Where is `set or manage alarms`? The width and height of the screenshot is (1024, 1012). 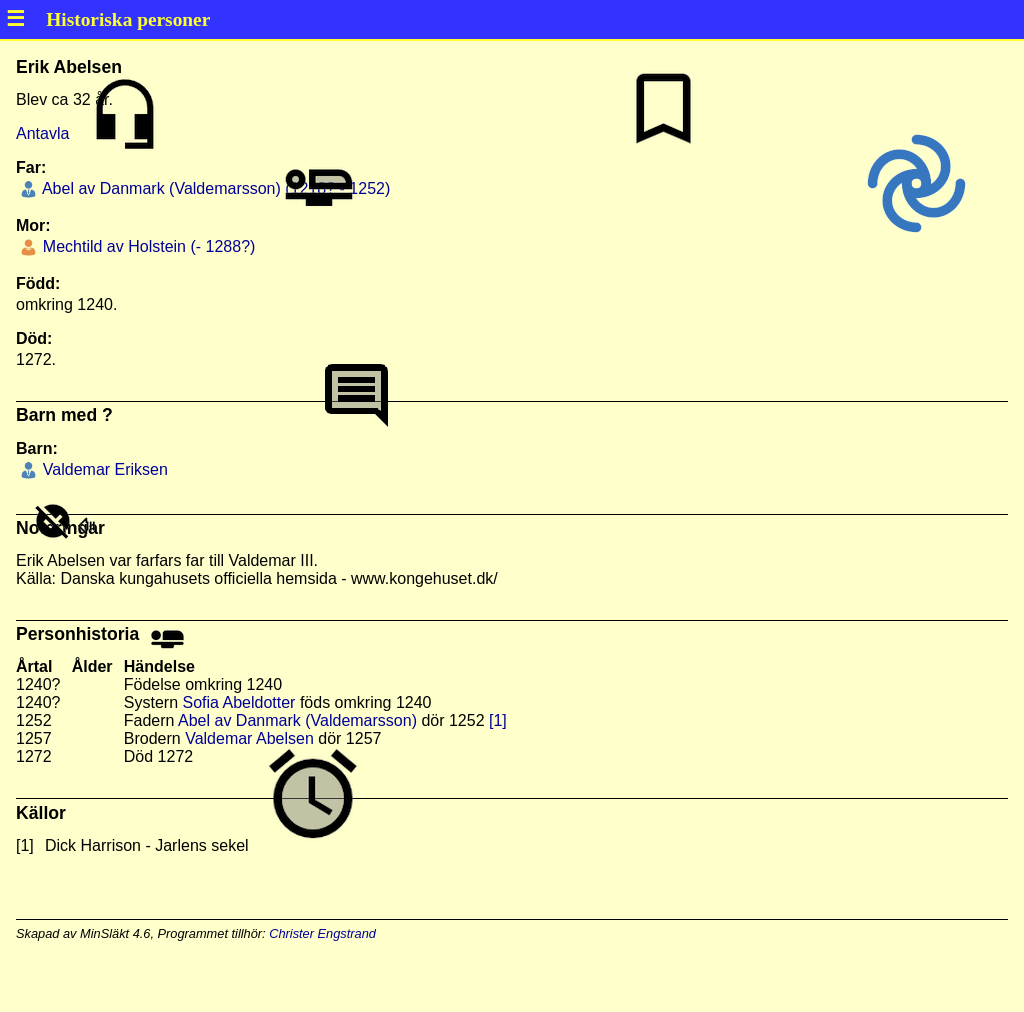
set or manage alarms is located at coordinates (313, 794).